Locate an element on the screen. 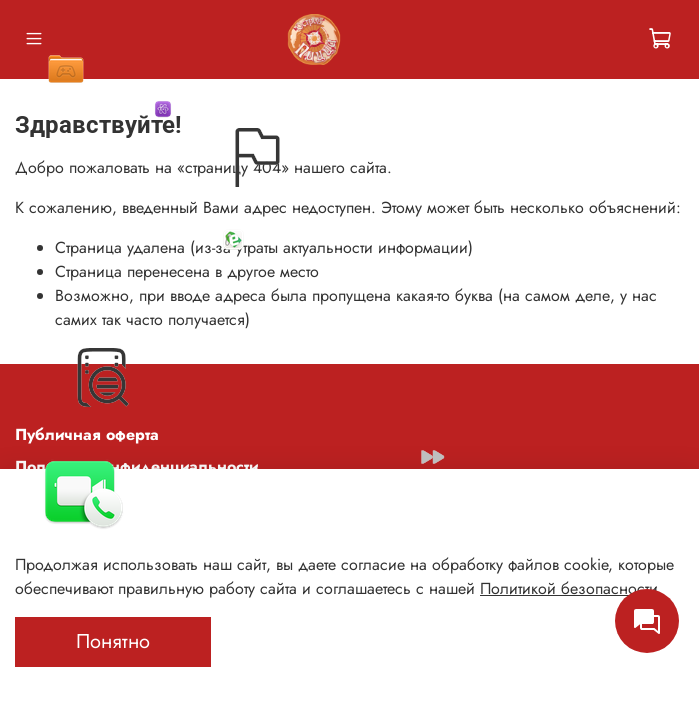  open easytag music tagging application is located at coordinates (233, 239).